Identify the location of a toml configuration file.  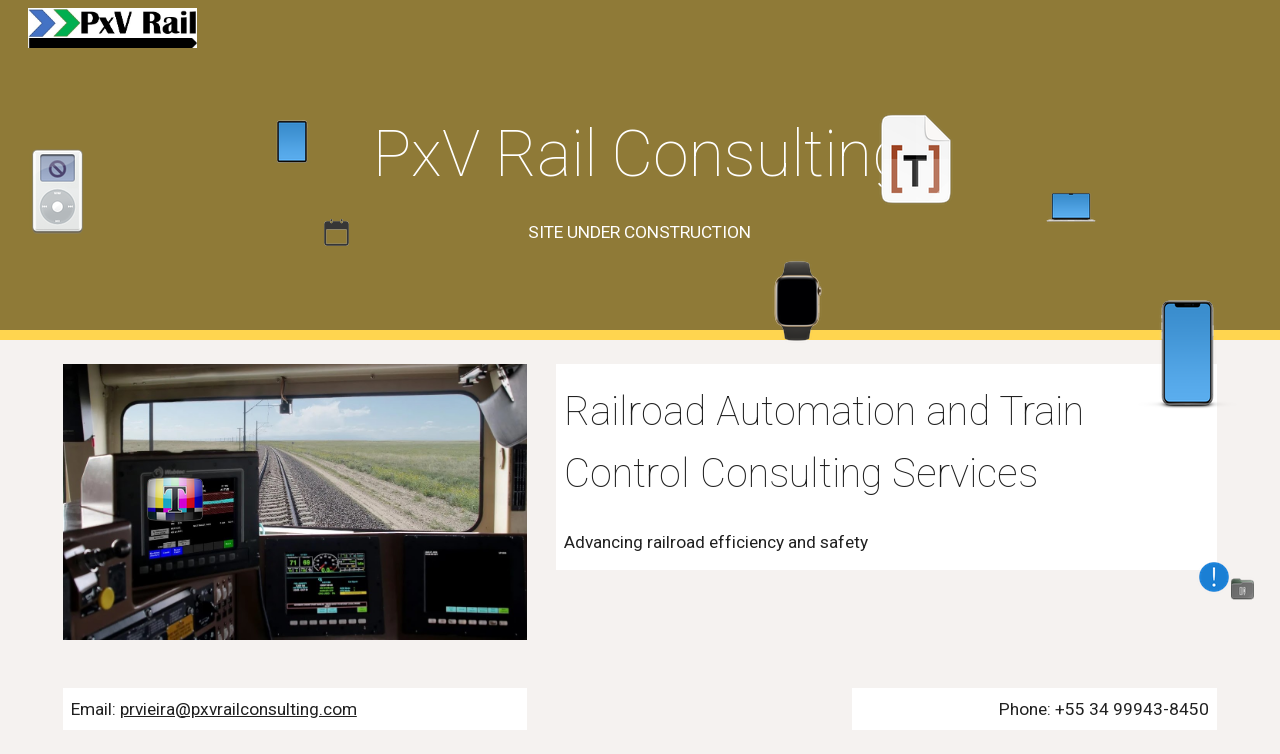
(916, 159).